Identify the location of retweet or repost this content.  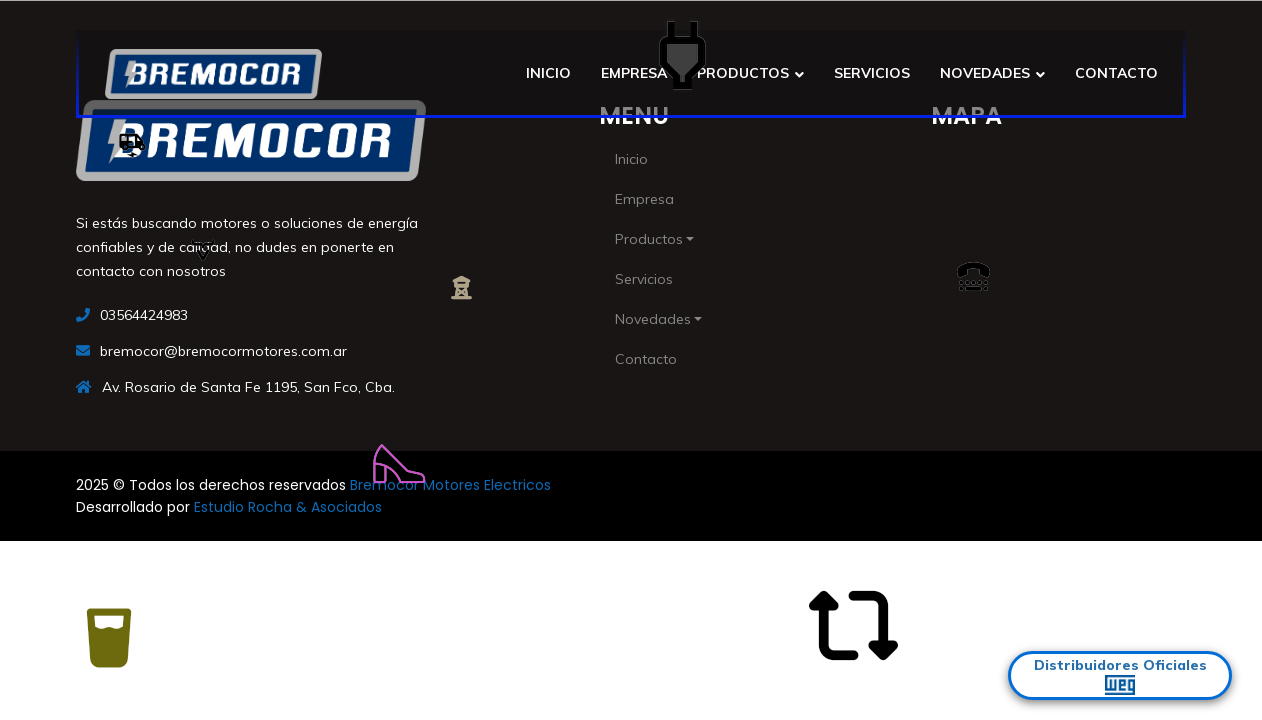
(853, 625).